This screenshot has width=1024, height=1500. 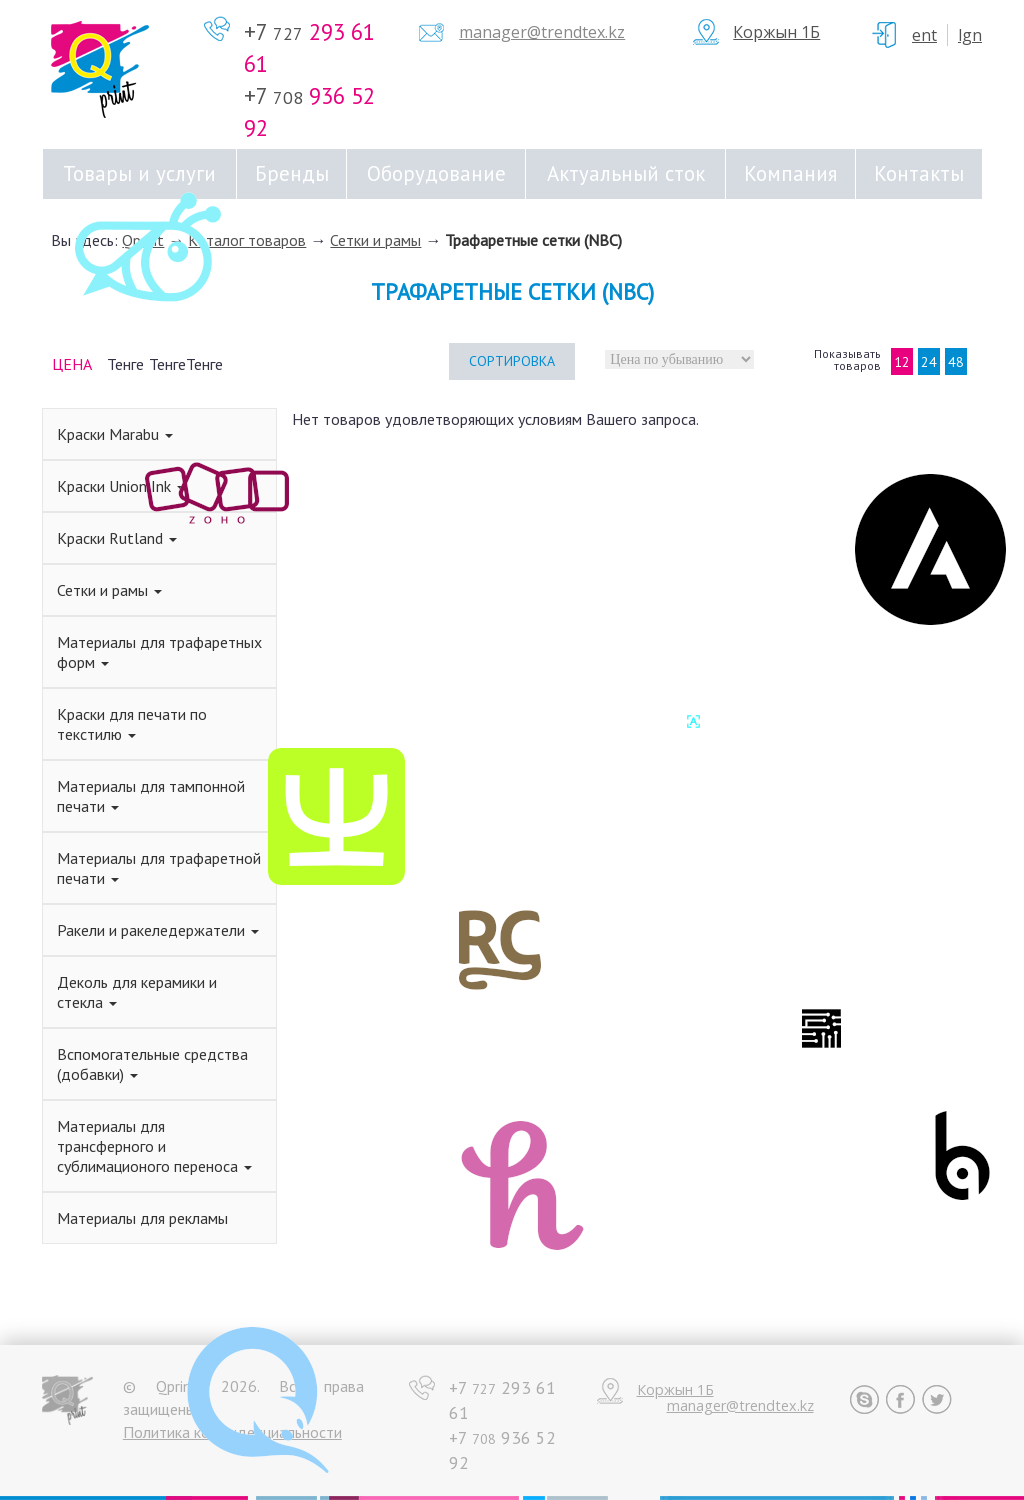 What do you see at coordinates (148, 247) in the screenshot?
I see `open the Honeygain app` at bounding box center [148, 247].